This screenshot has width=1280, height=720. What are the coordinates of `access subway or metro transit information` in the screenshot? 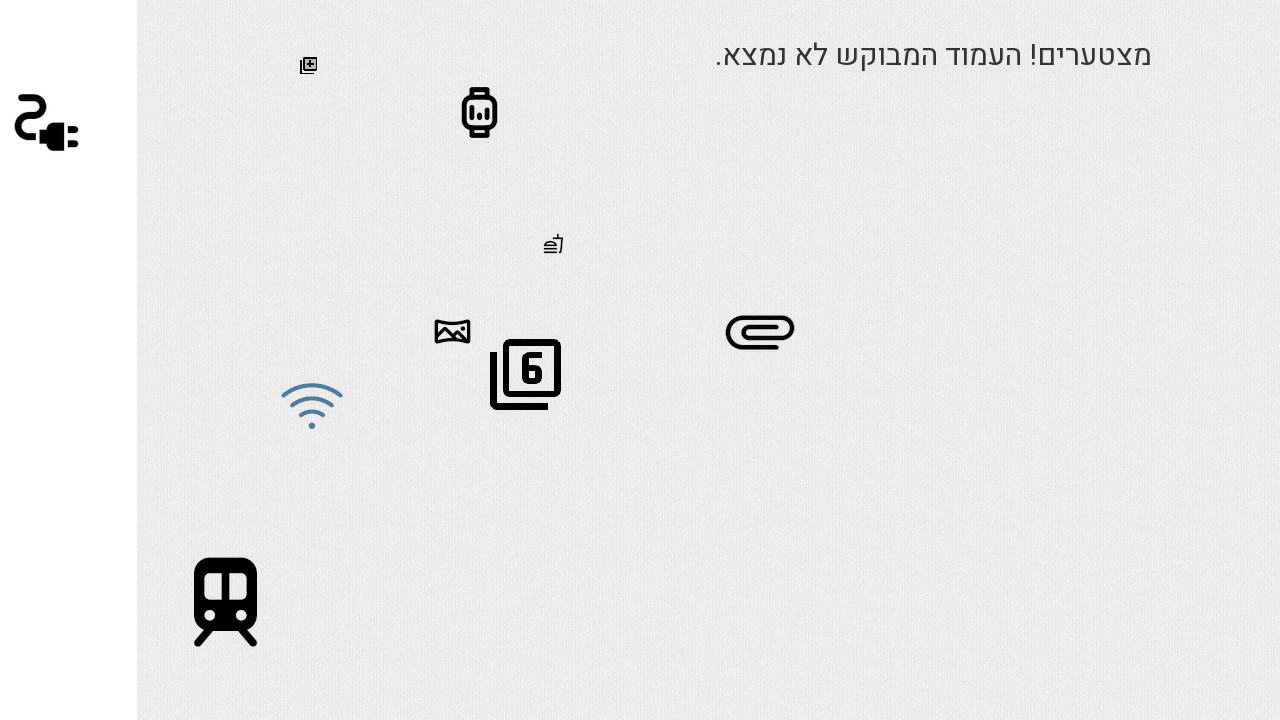 It's located at (225, 599).